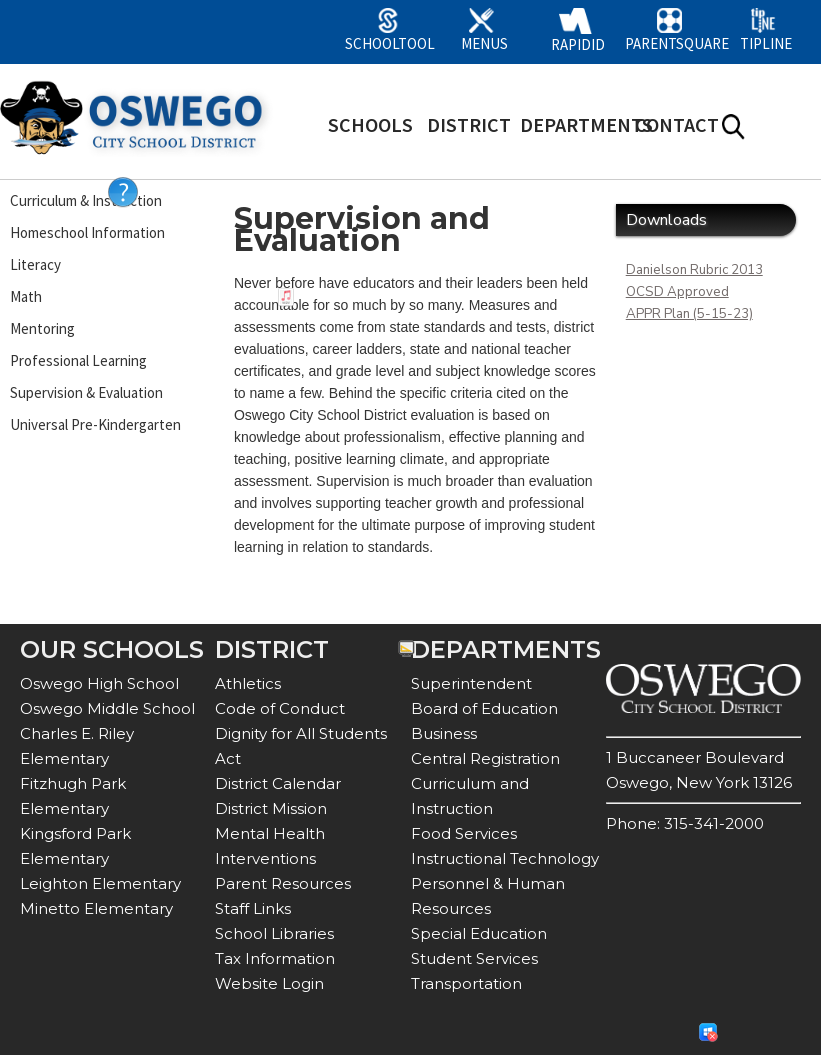 Image resolution: width=821 pixels, height=1055 pixels. What do you see at coordinates (406, 648) in the screenshot?
I see `access display settings` at bounding box center [406, 648].